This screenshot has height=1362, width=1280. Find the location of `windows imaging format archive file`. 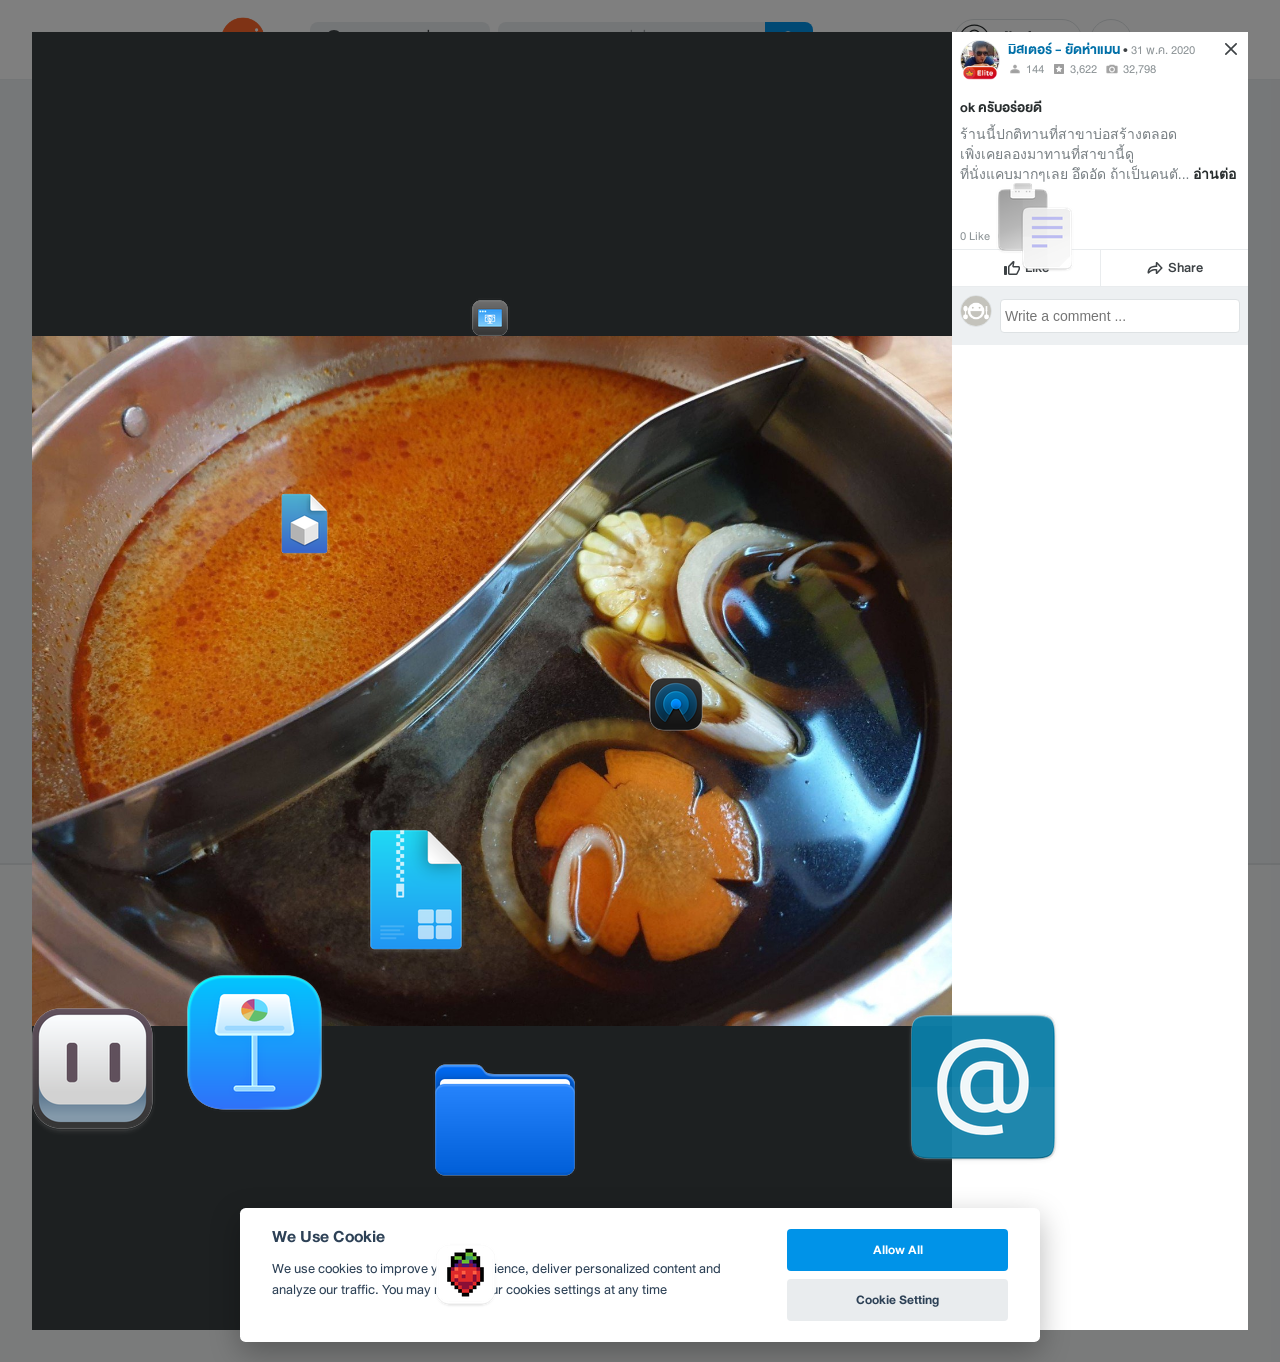

windows imaging format archive file is located at coordinates (416, 892).